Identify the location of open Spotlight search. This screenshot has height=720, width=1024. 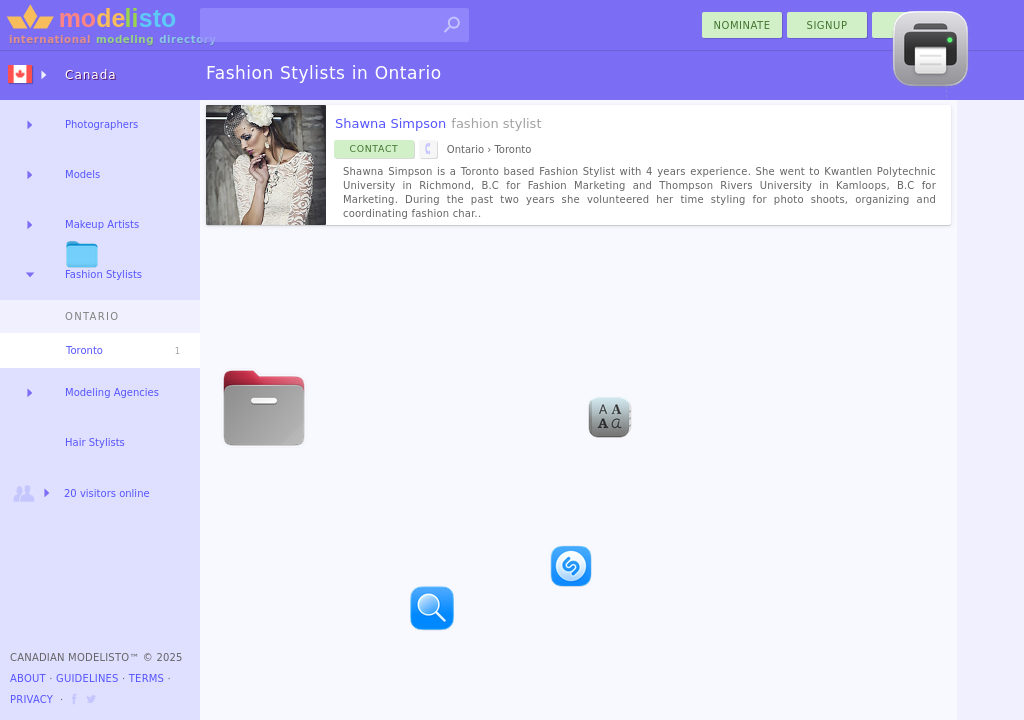
(432, 608).